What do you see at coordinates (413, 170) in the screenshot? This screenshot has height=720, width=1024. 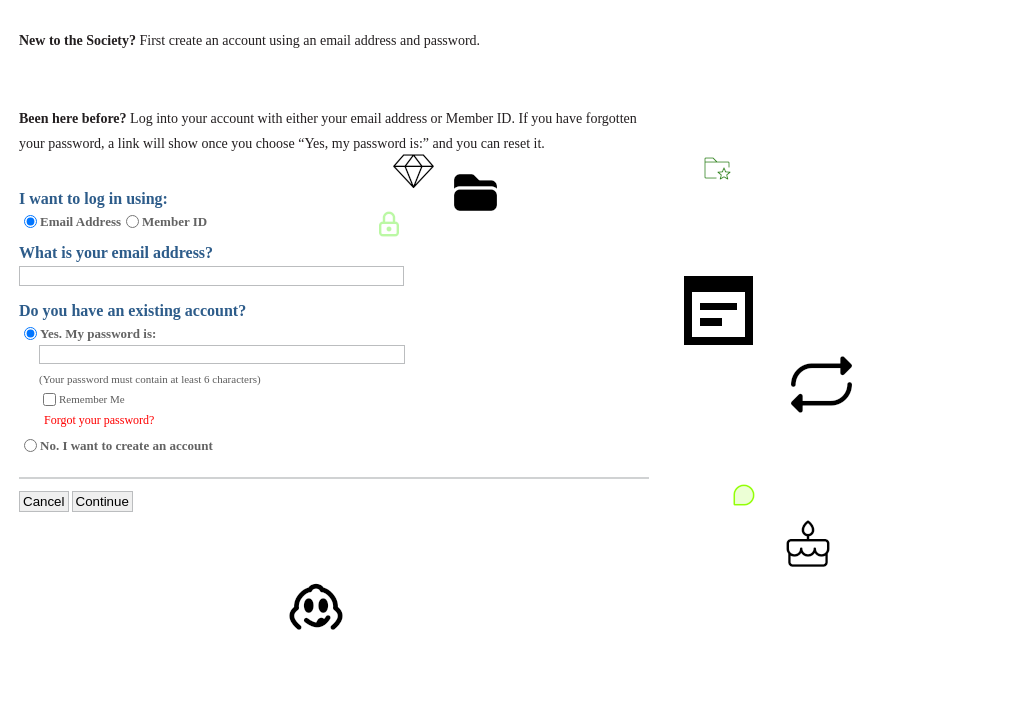 I see `open sketch design app` at bounding box center [413, 170].